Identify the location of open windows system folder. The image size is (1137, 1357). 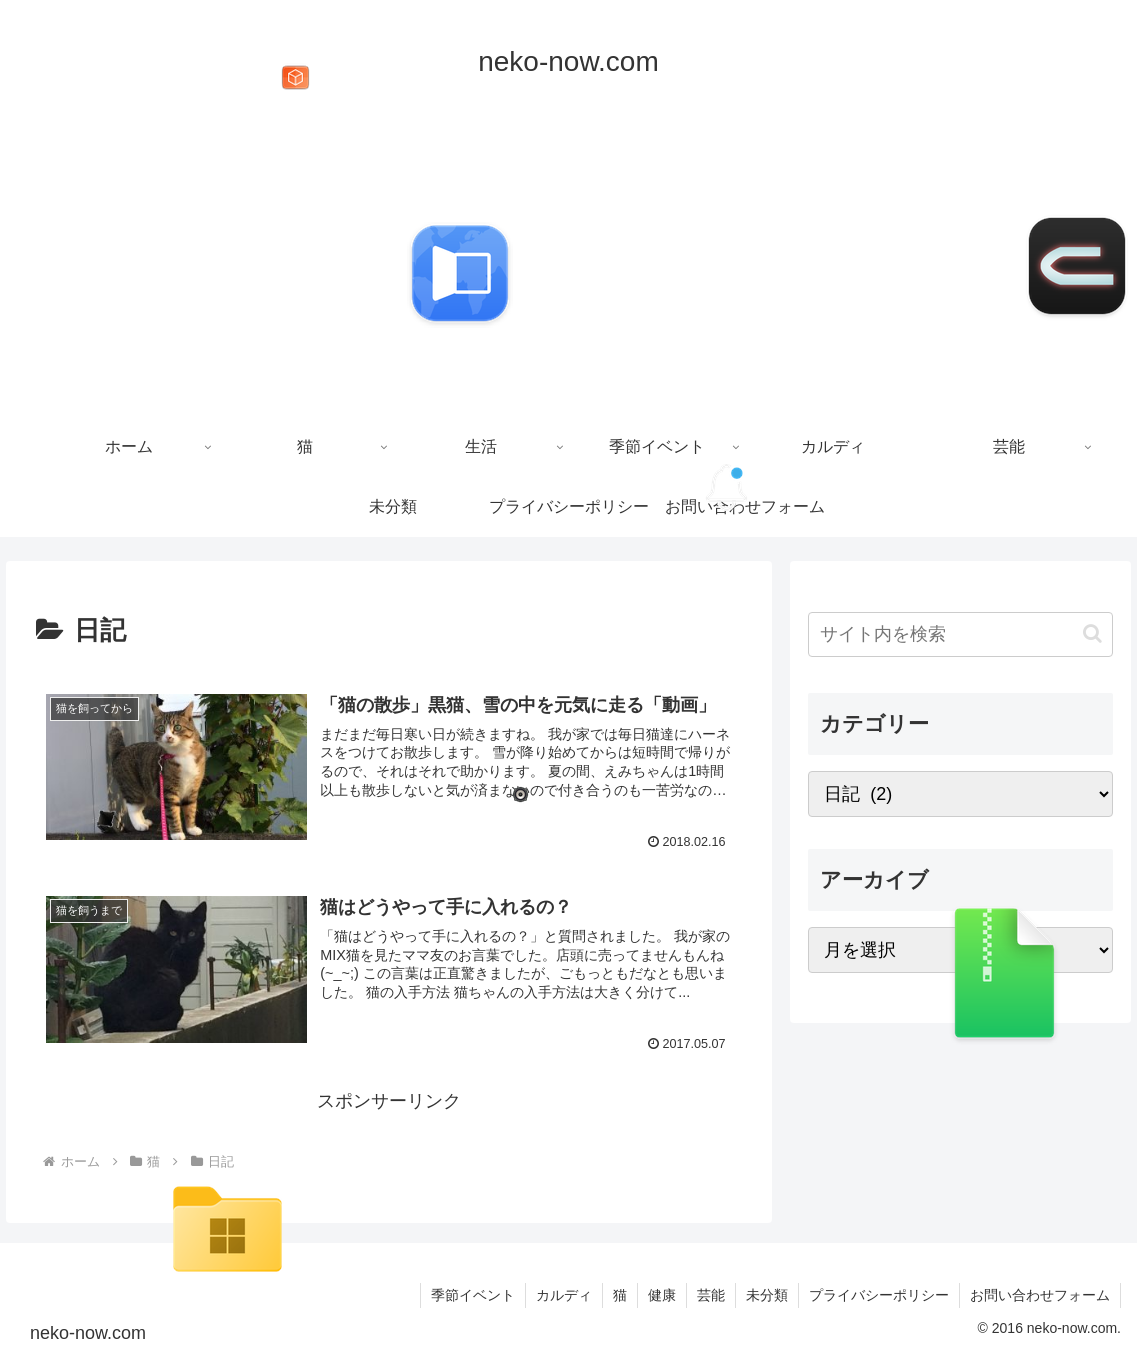
(227, 1232).